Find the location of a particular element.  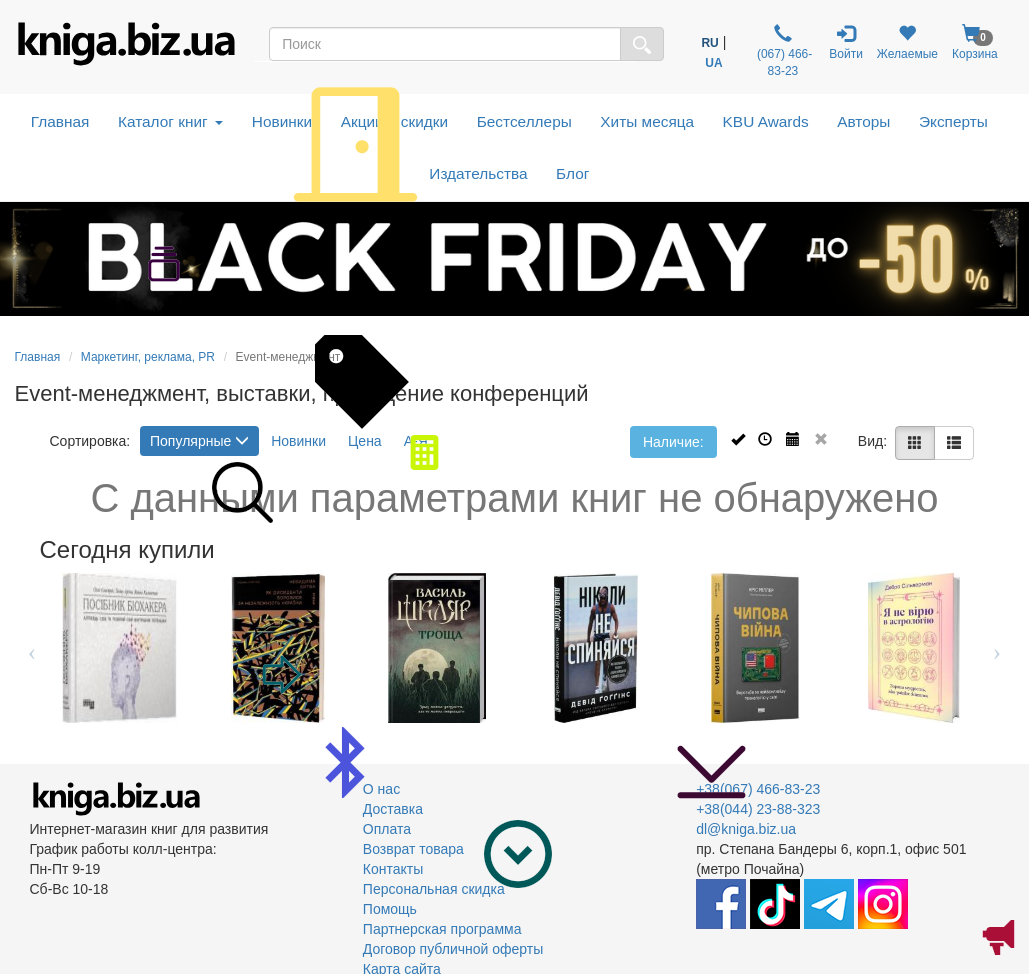

view stacked cards or layers is located at coordinates (164, 264).